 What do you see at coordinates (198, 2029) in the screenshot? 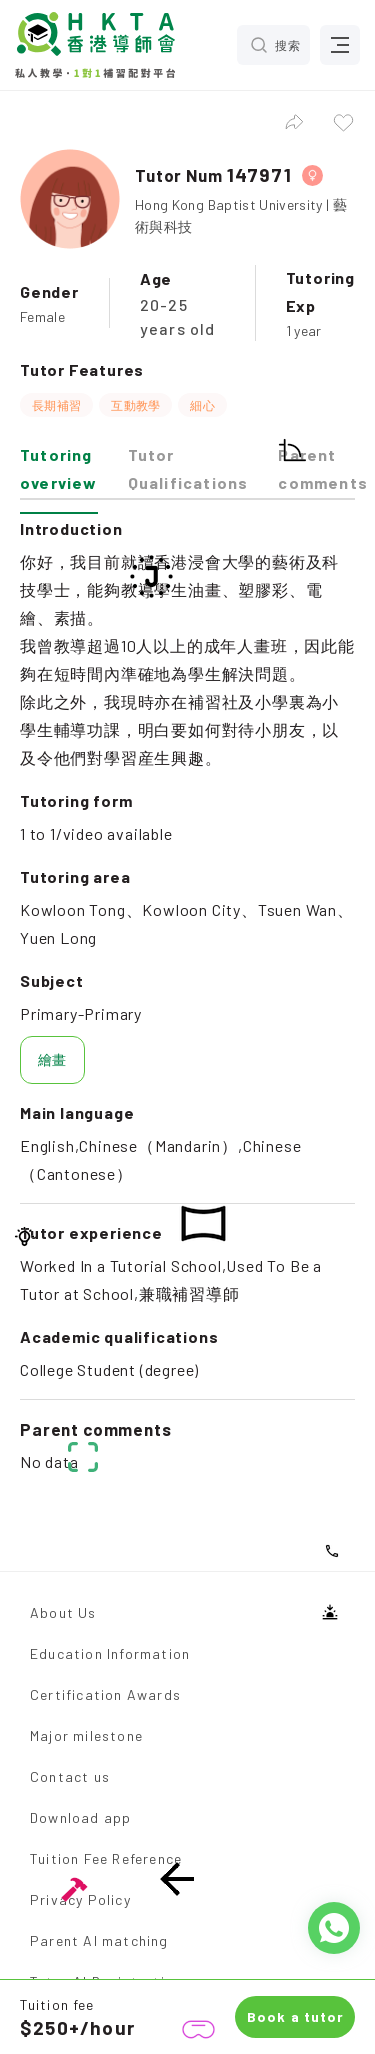
I see `access virtual reality or immersive mode` at bounding box center [198, 2029].